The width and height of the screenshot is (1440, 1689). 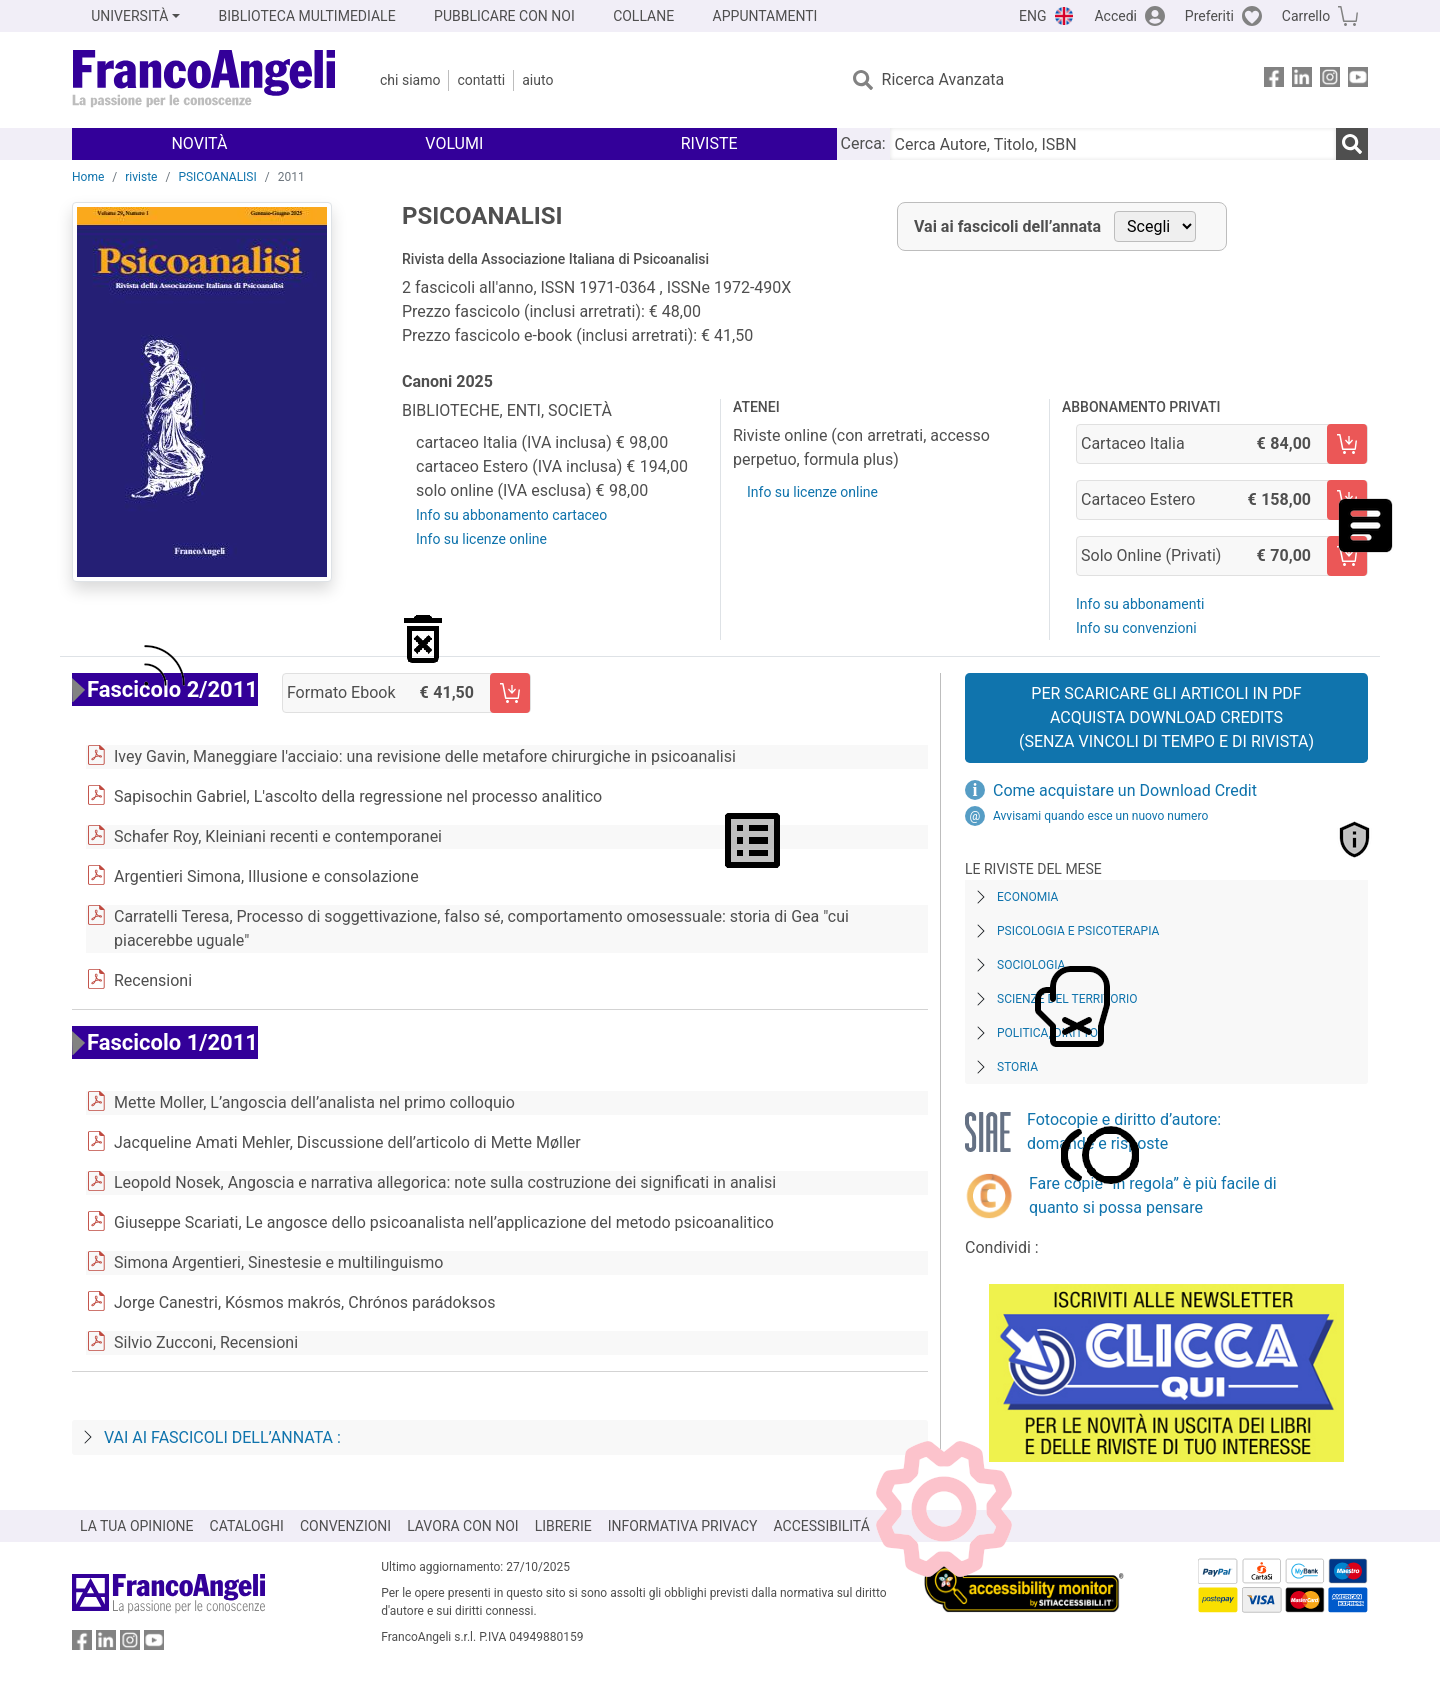 What do you see at coordinates (1354, 839) in the screenshot?
I see `view privacy policy or information` at bounding box center [1354, 839].